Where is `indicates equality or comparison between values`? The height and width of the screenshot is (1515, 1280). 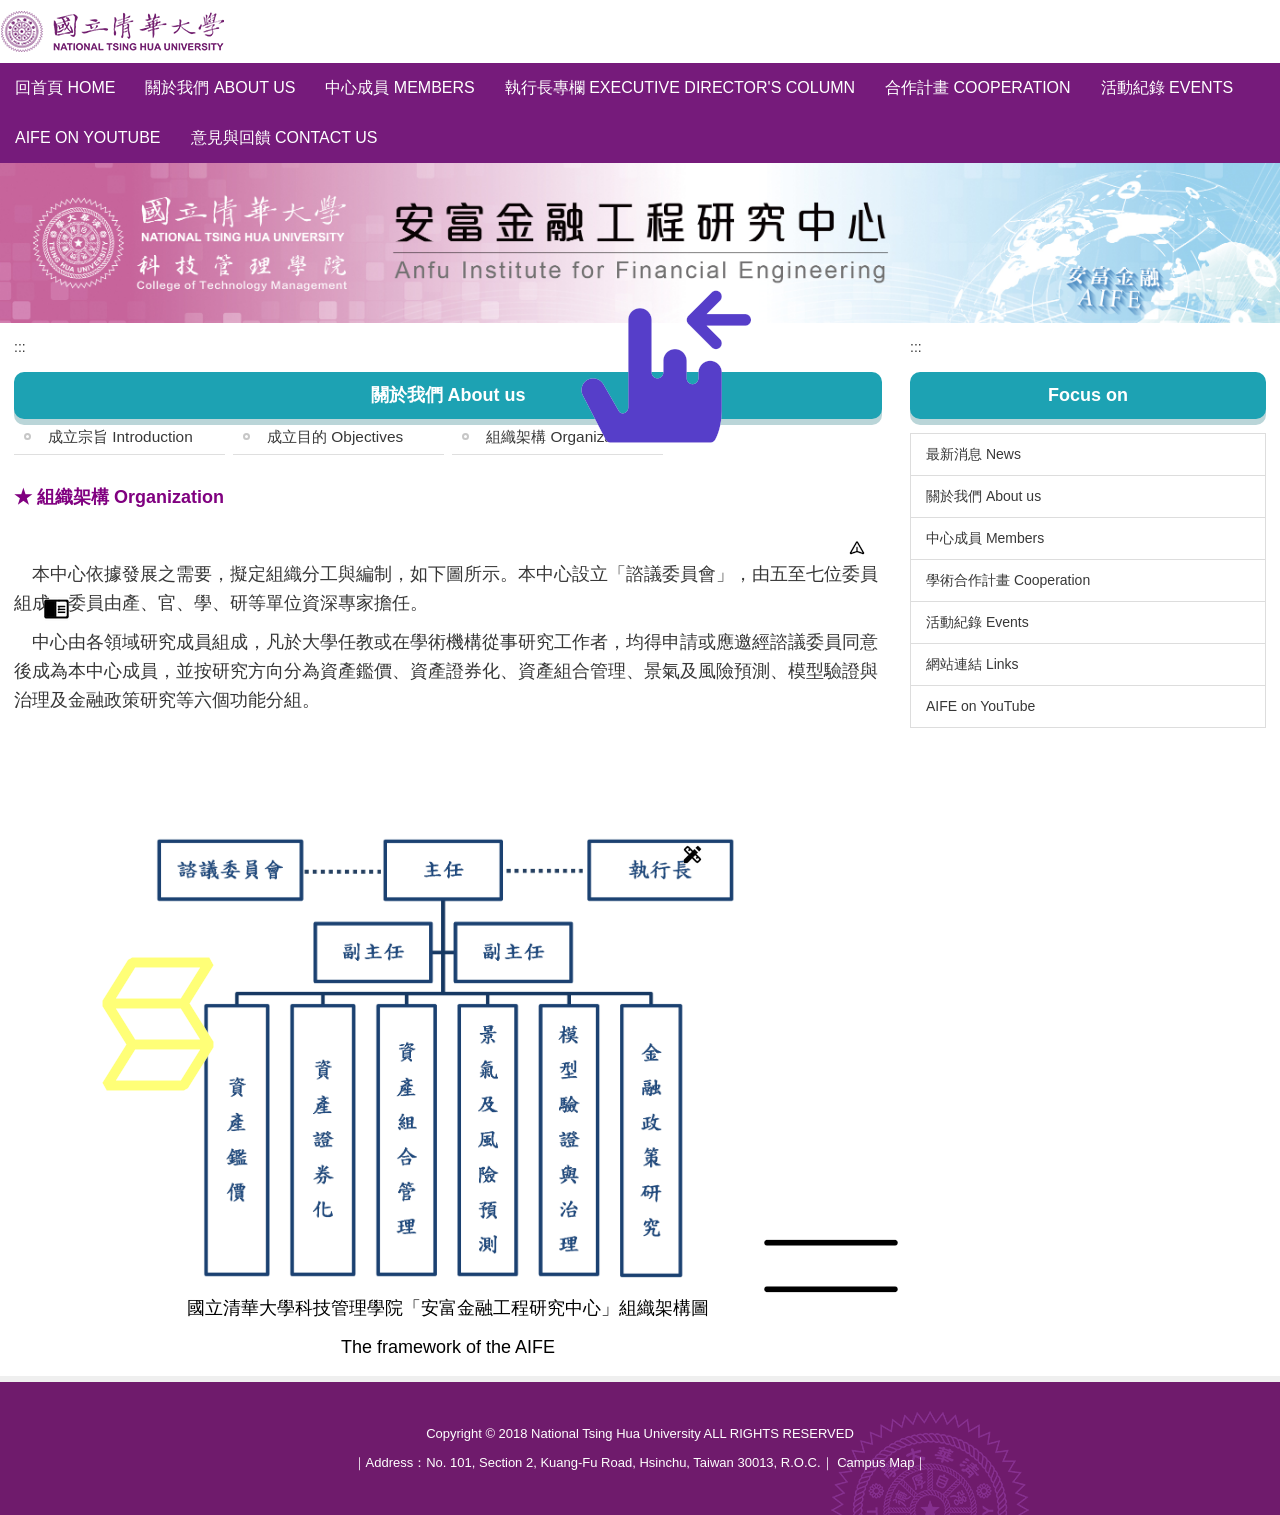 indicates equality or comparison between values is located at coordinates (831, 1266).